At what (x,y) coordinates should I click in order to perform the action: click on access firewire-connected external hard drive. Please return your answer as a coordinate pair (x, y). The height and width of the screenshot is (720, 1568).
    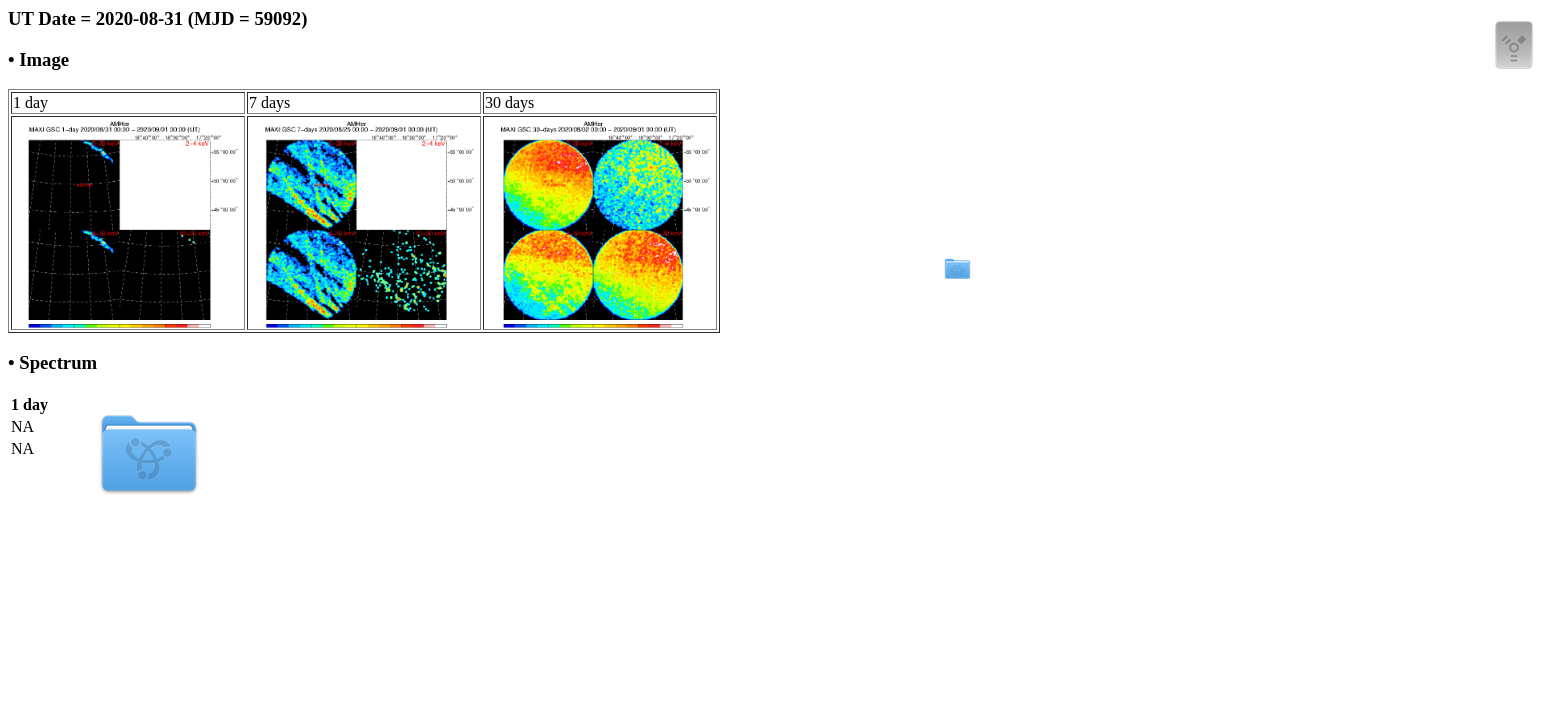
    Looking at the image, I should click on (1514, 45).